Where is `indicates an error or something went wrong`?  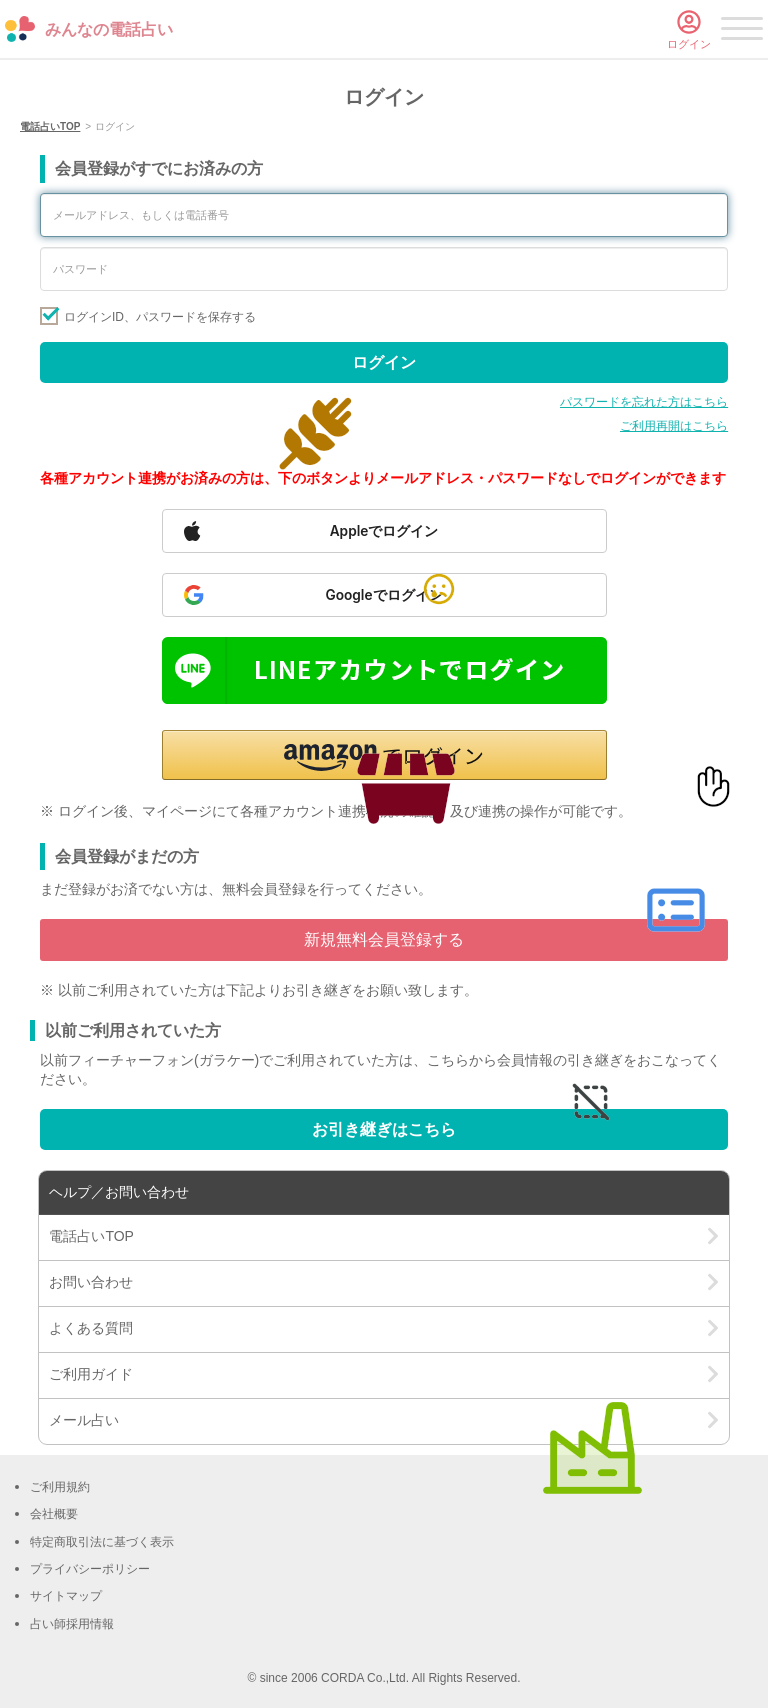
indicates an error or something went wrong is located at coordinates (439, 589).